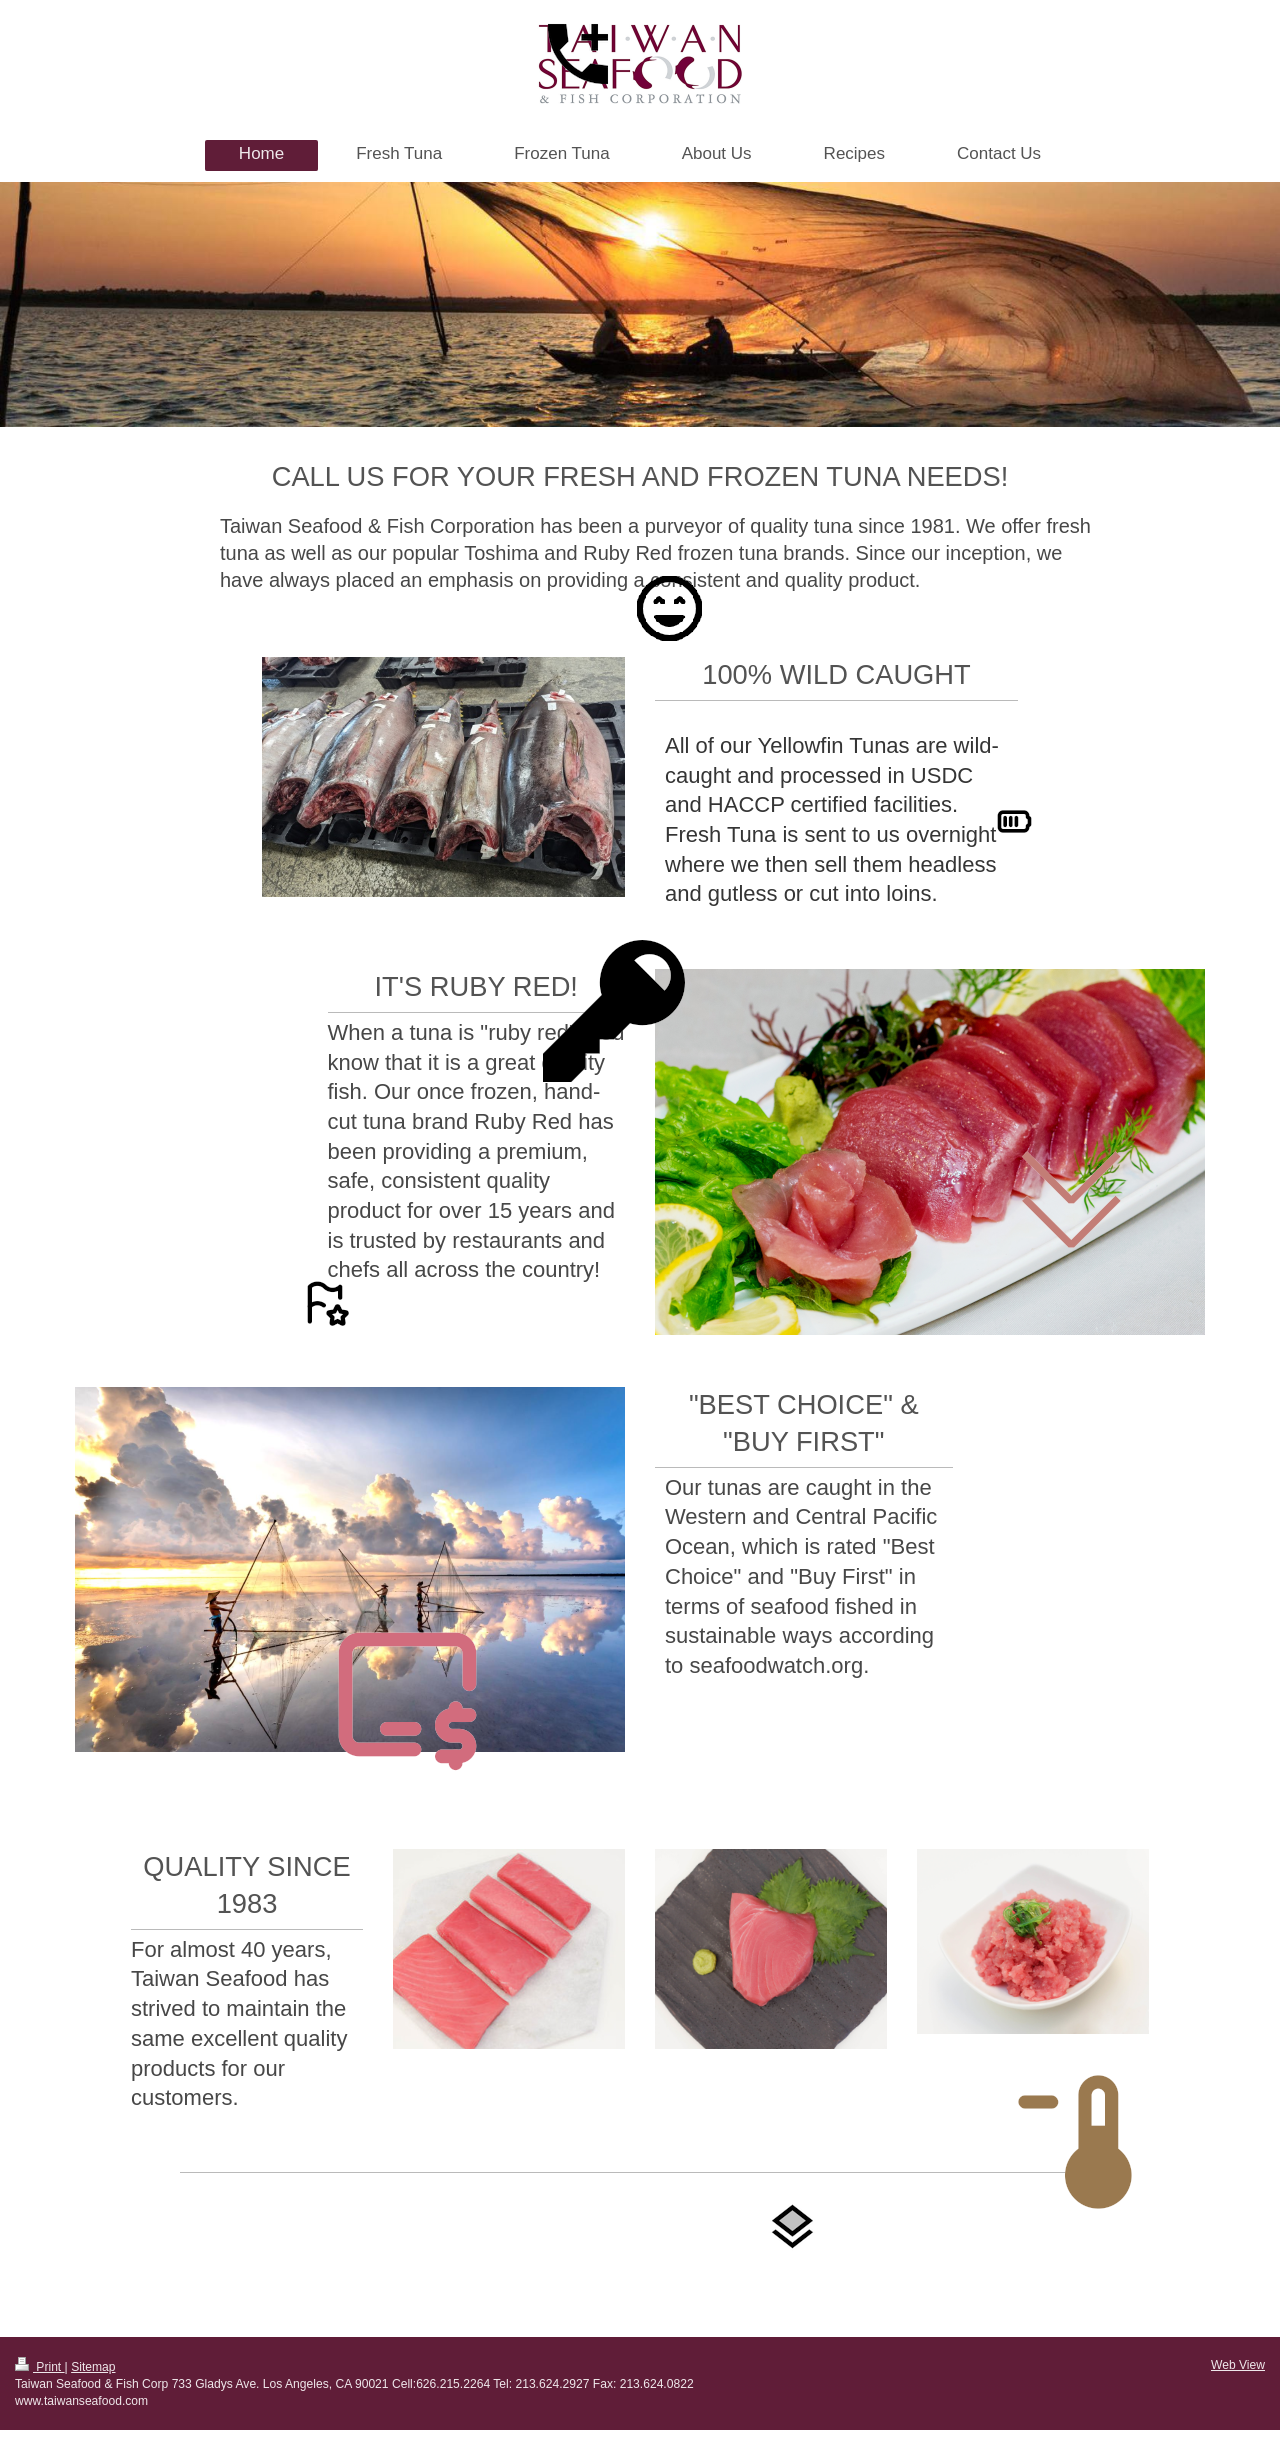  I want to click on expand collapsed content below, so click(1075, 1203).